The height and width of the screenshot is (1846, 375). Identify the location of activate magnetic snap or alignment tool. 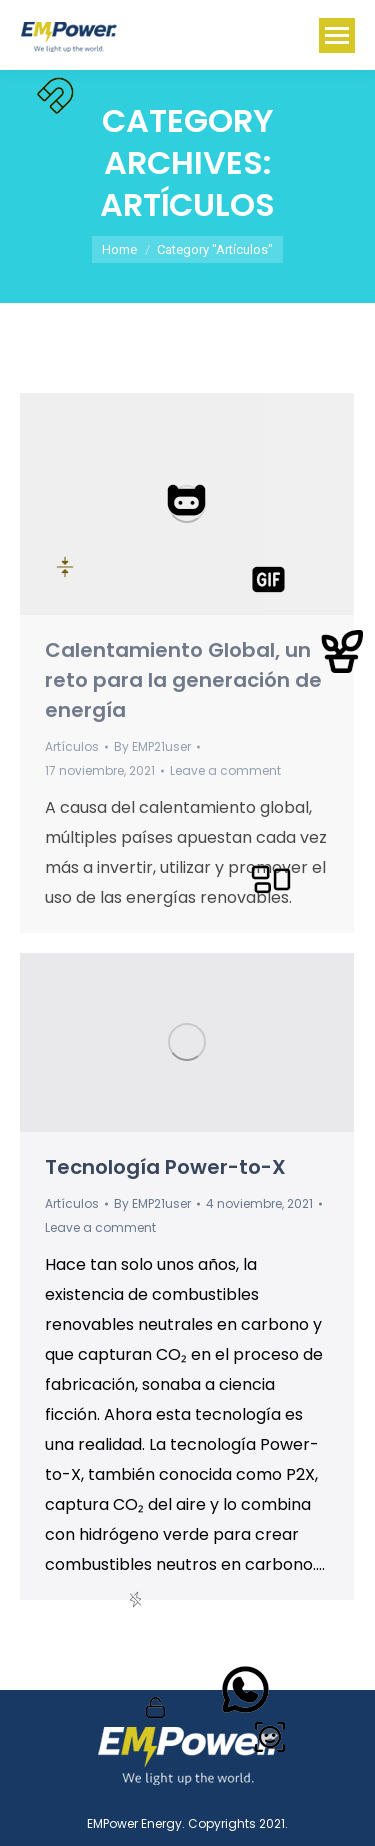
(56, 95).